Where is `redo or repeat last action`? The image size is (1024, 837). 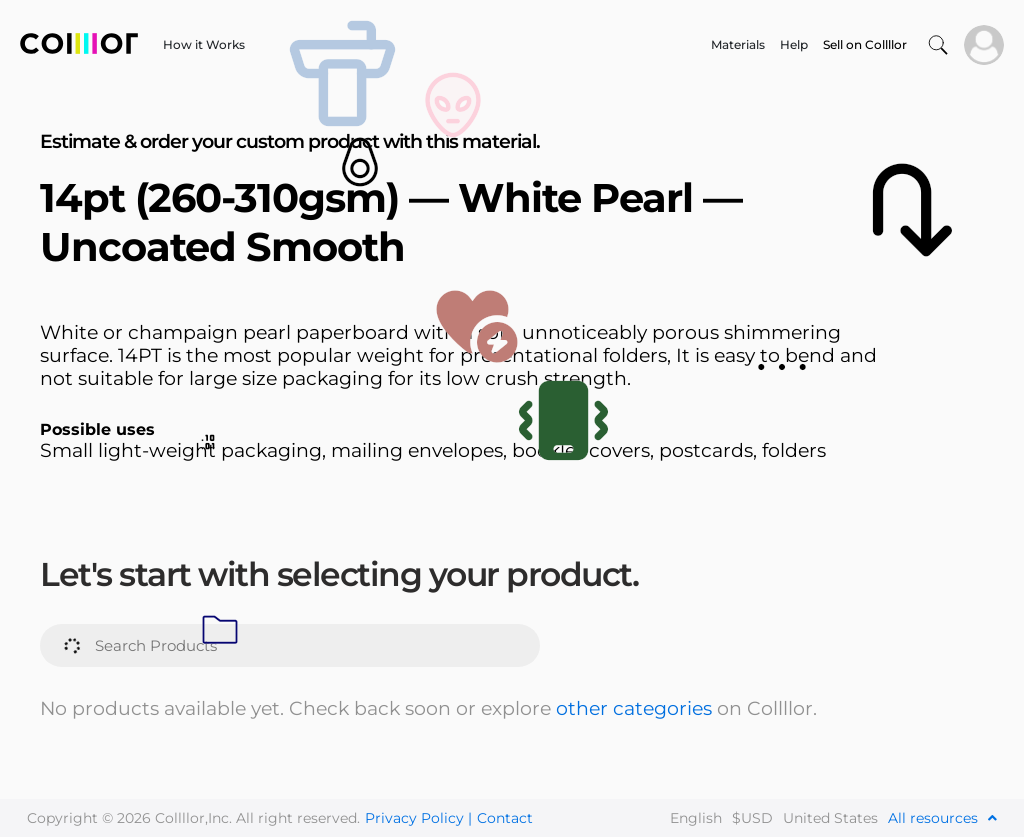
redo or repeat last action is located at coordinates (909, 210).